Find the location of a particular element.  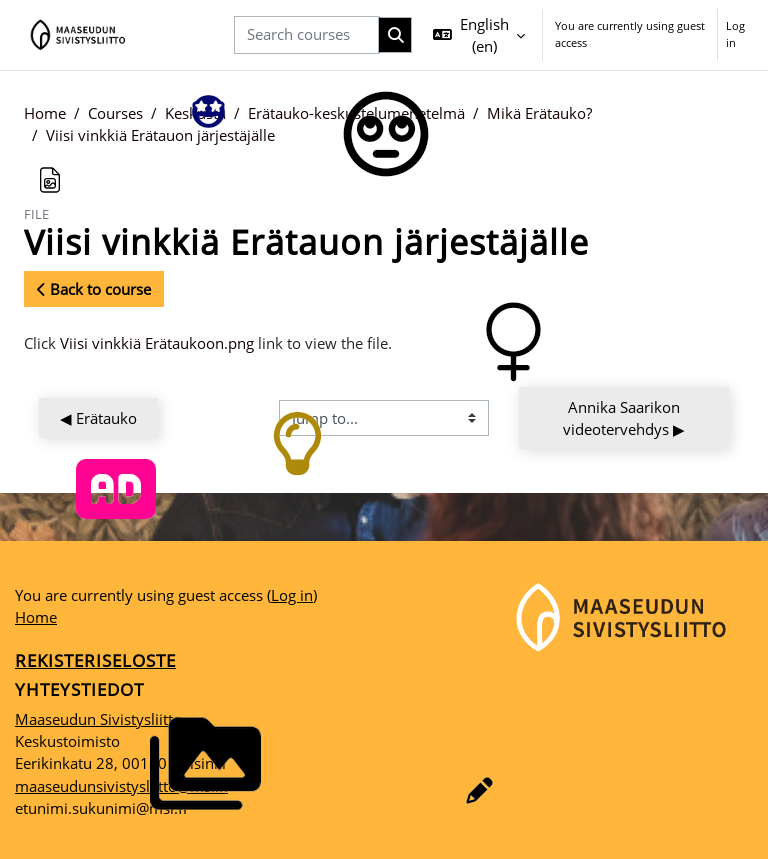

view tips or helpful suggestions is located at coordinates (297, 443).